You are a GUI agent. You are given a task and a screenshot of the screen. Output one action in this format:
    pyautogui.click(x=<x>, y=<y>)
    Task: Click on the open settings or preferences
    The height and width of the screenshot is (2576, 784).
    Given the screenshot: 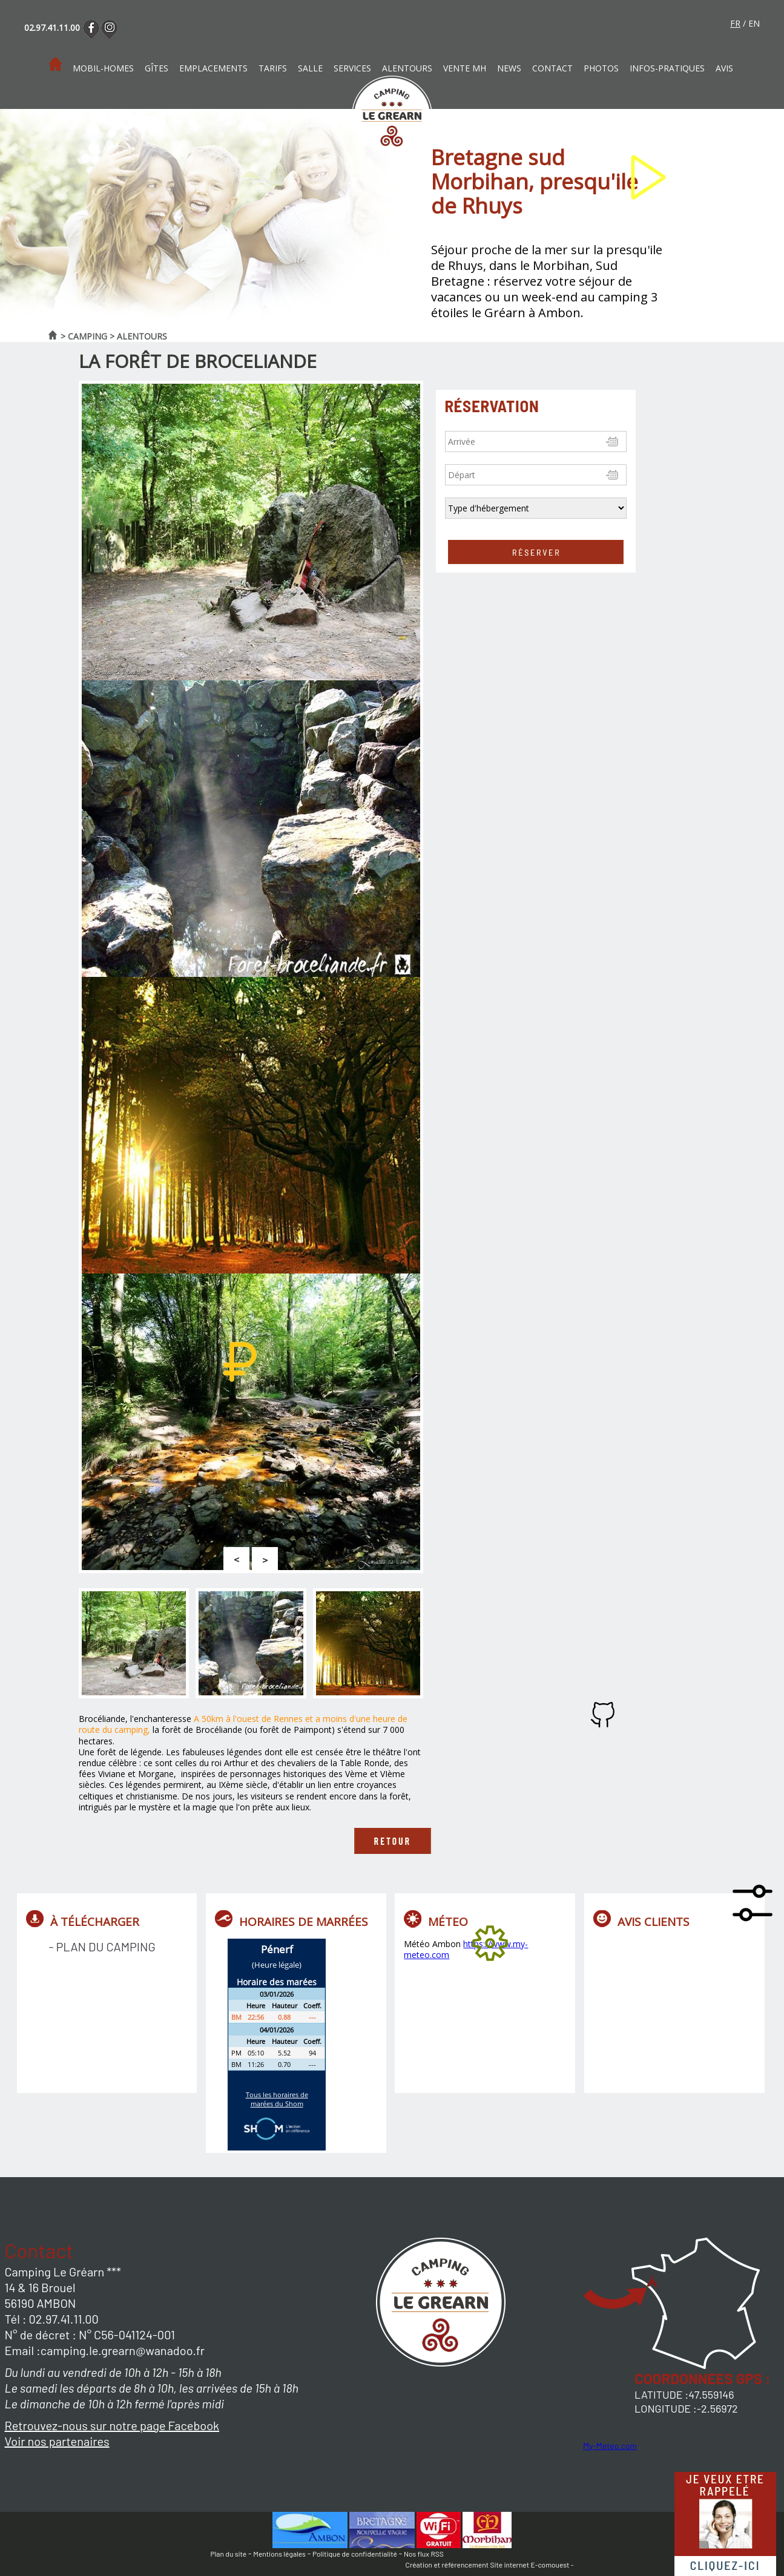 What is the action you would take?
    pyautogui.click(x=490, y=1943)
    